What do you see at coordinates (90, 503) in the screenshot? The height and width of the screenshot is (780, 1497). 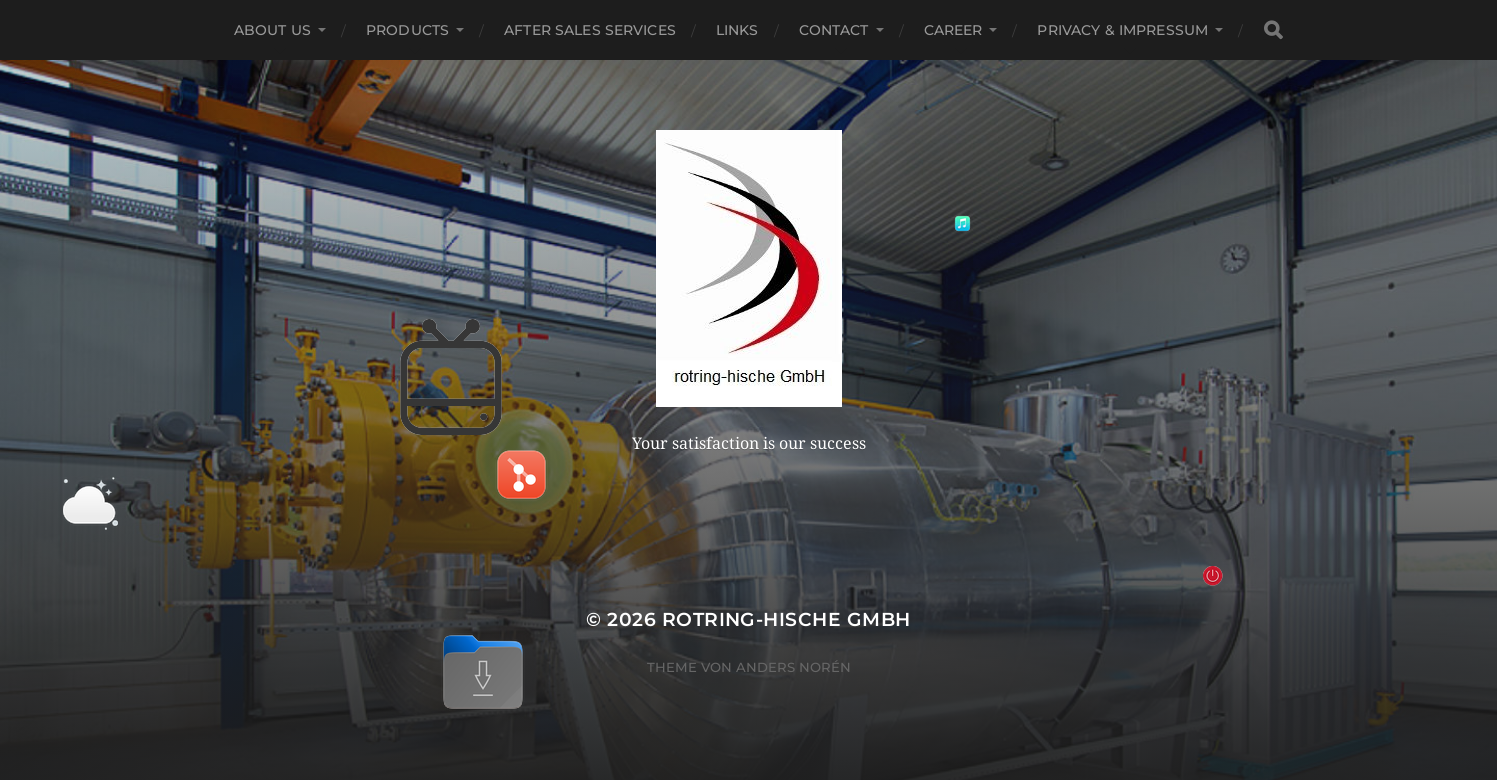 I see `indicates overcast or cloudy conditions at night` at bounding box center [90, 503].